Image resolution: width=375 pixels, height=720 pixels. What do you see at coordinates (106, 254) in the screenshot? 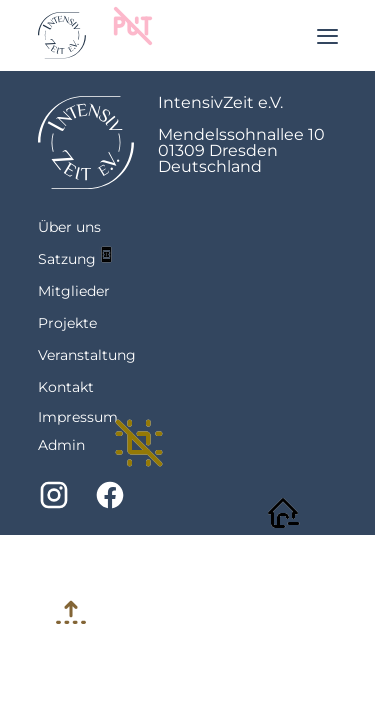
I see `book or reserve tickets online` at bounding box center [106, 254].